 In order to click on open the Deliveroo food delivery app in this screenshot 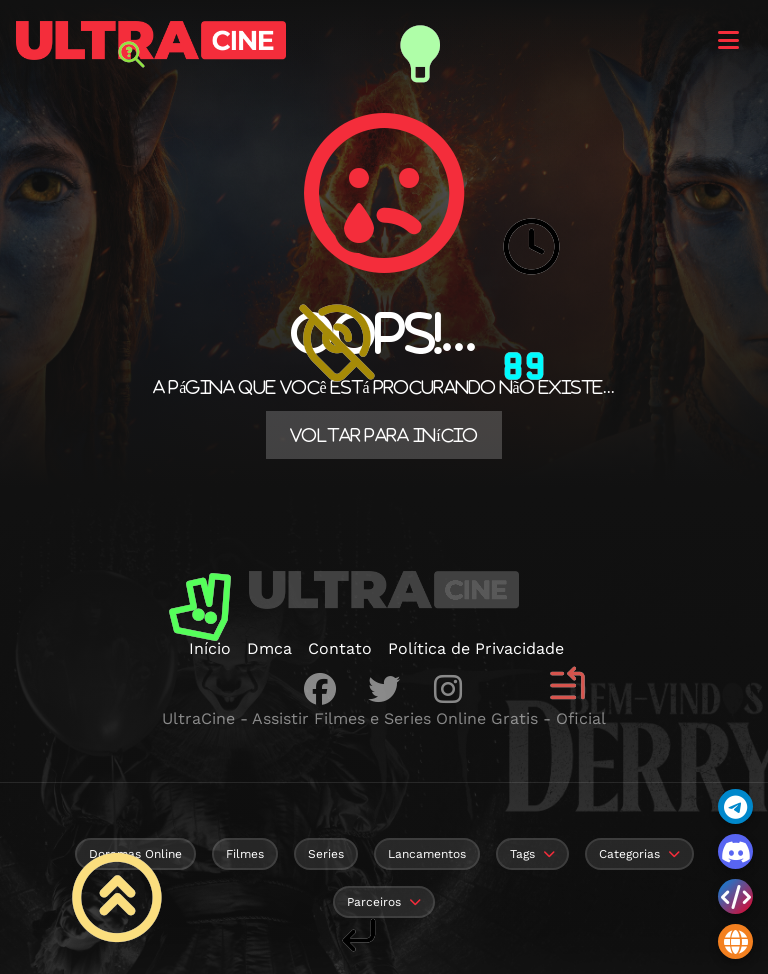, I will do `click(200, 607)`.